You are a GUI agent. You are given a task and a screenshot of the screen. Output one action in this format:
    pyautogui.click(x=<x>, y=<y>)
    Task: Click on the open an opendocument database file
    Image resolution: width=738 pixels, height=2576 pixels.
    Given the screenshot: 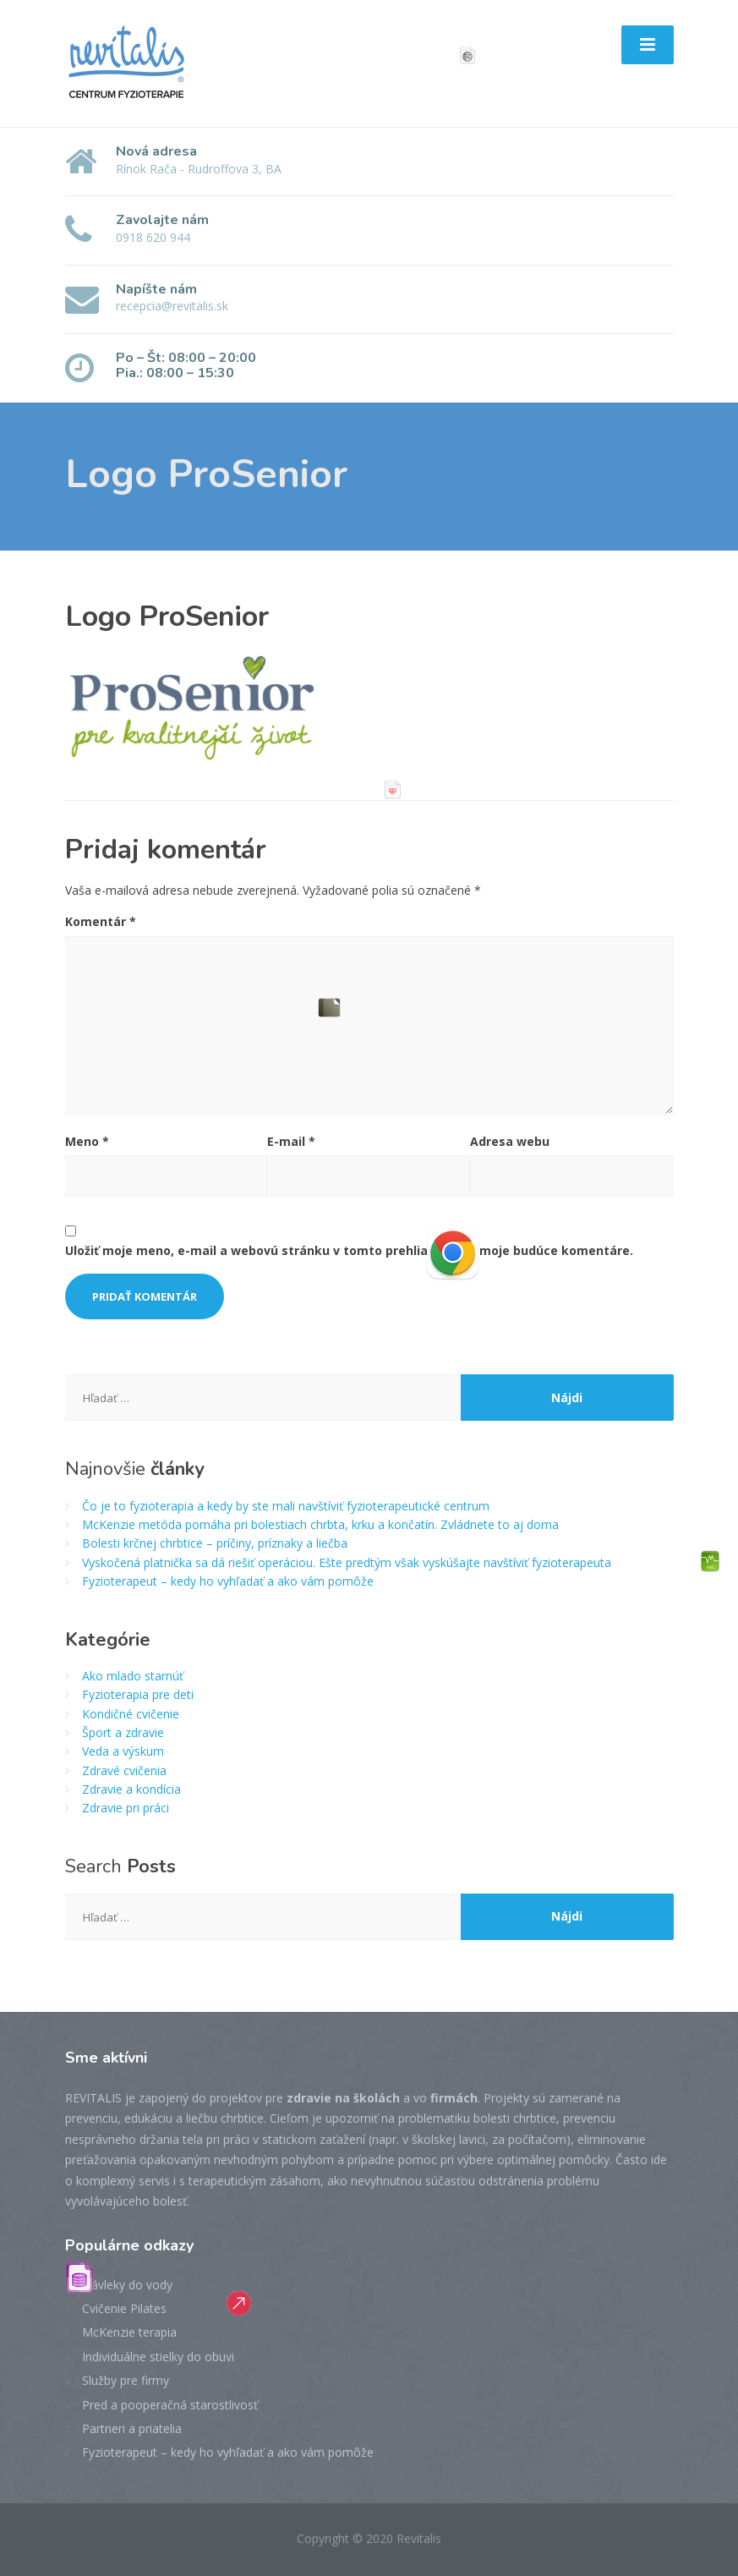 What is the action you would take?
    pyautogui.click(x=79, y=2277)
    